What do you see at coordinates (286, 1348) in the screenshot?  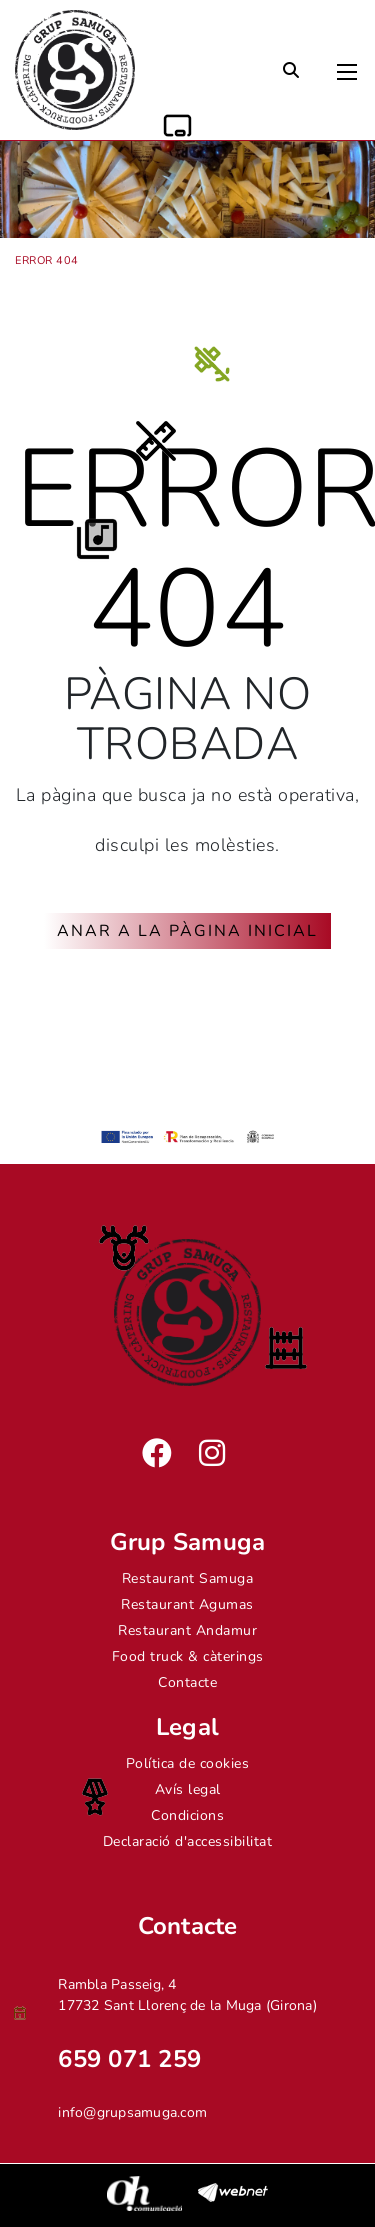 I see `access calculator or counting tool` at bounding box center [286, 1348].